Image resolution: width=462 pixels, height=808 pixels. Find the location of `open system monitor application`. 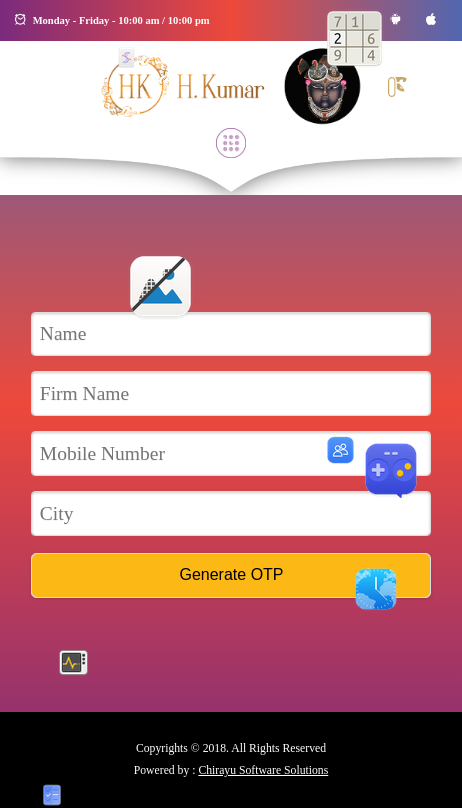

open system monitor application is located at coordinates (73, 662).